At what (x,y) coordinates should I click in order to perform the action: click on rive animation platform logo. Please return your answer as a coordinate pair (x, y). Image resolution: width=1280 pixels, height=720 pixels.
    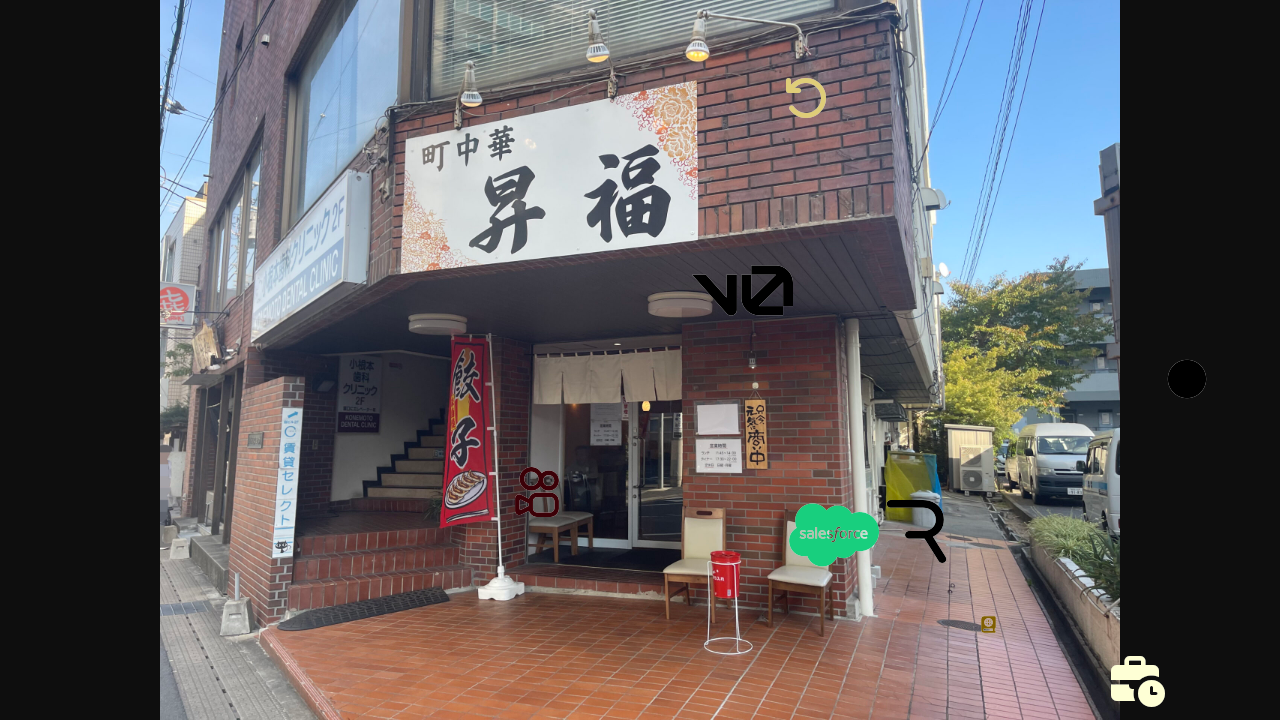
    Looking at the image, I should click on (916, 531).